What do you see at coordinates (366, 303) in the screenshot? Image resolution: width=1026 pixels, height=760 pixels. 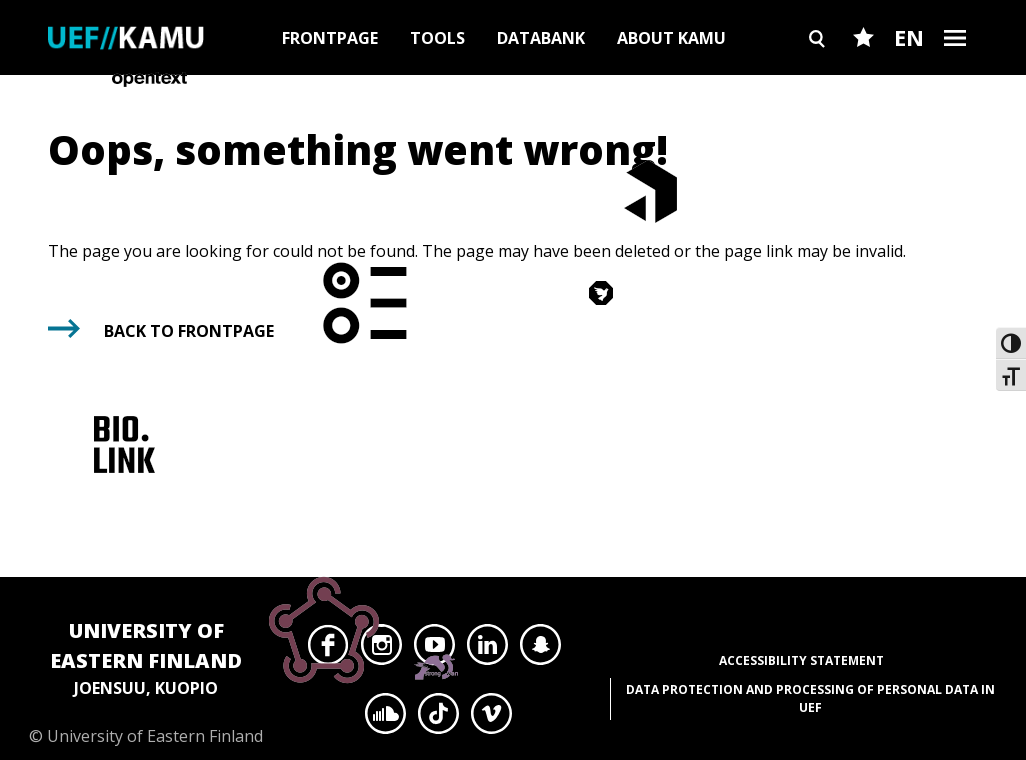 I see `select an option from a list` at bounding box center [366, 303].